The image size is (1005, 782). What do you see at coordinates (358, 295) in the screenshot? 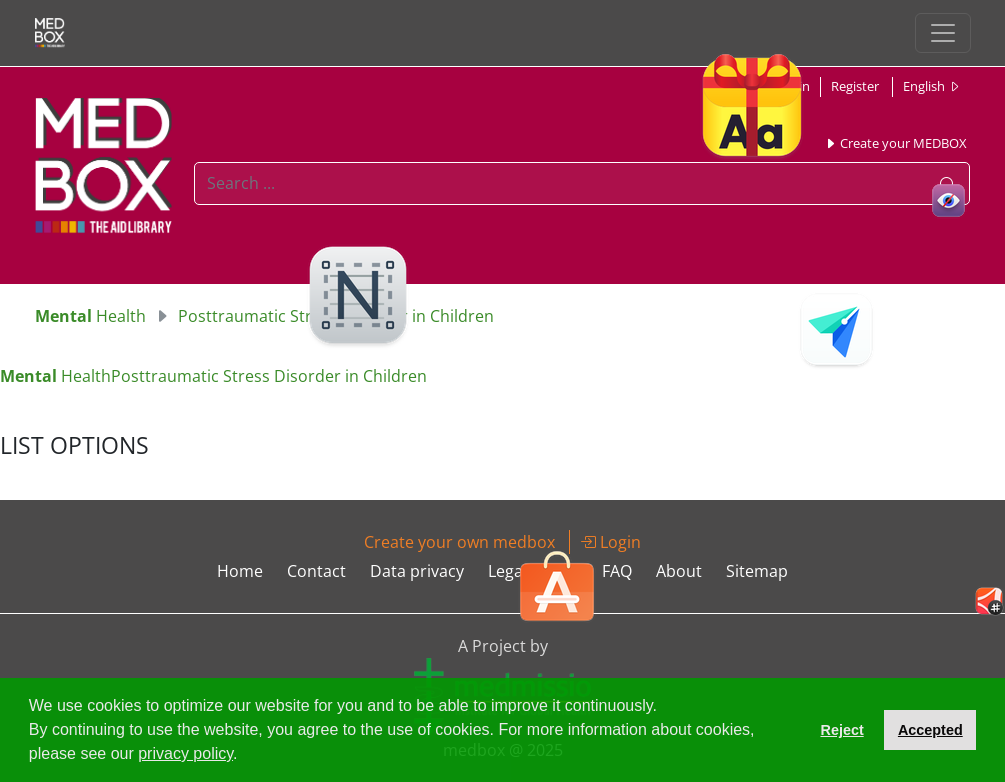
I see `open nota text editor app` at bounding box center [358, 295].